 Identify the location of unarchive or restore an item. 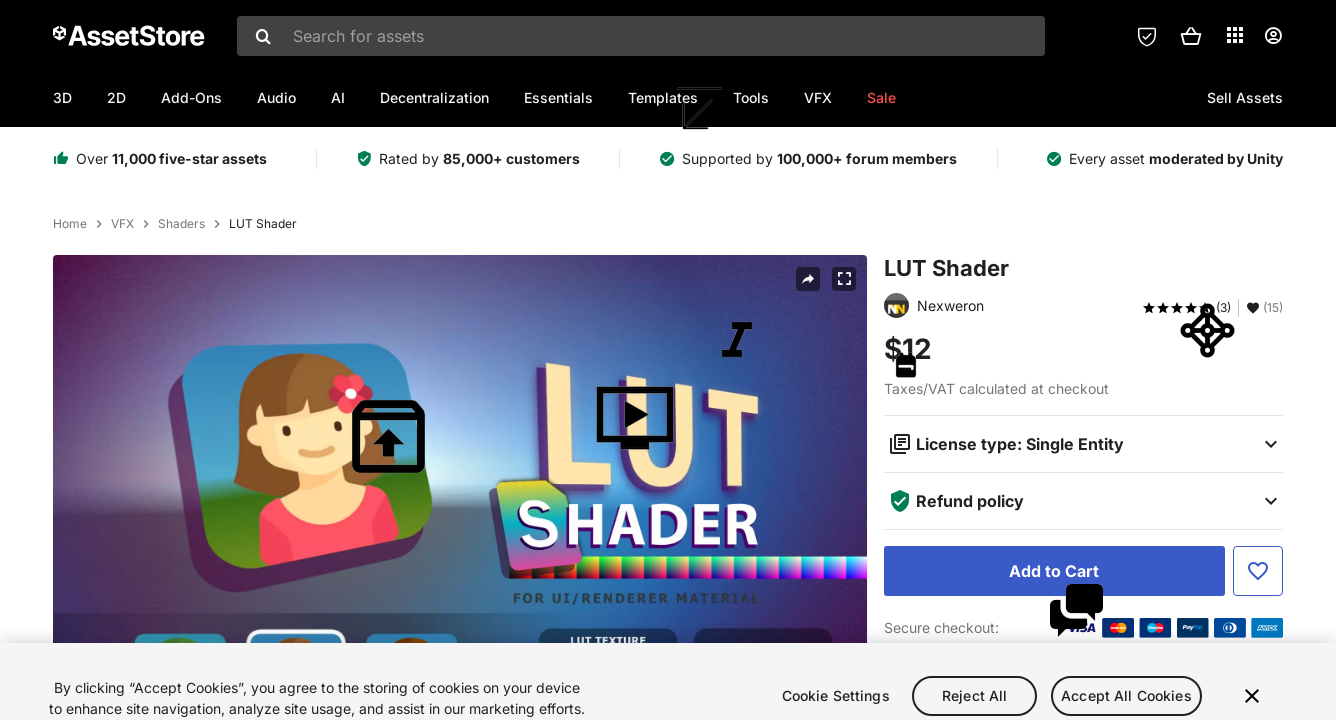
(388, 436).